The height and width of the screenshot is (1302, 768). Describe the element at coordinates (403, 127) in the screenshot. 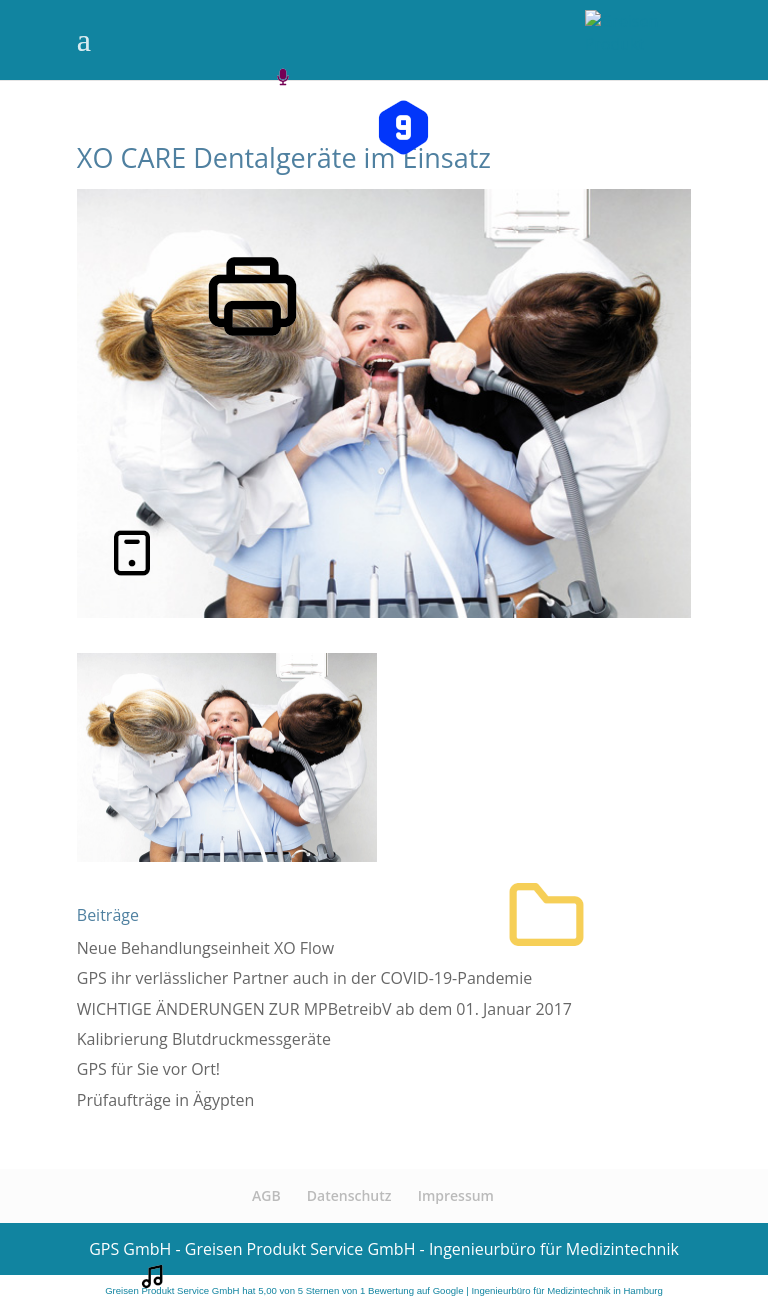

I see `indicates step 9 in a multi-step process` at that location.